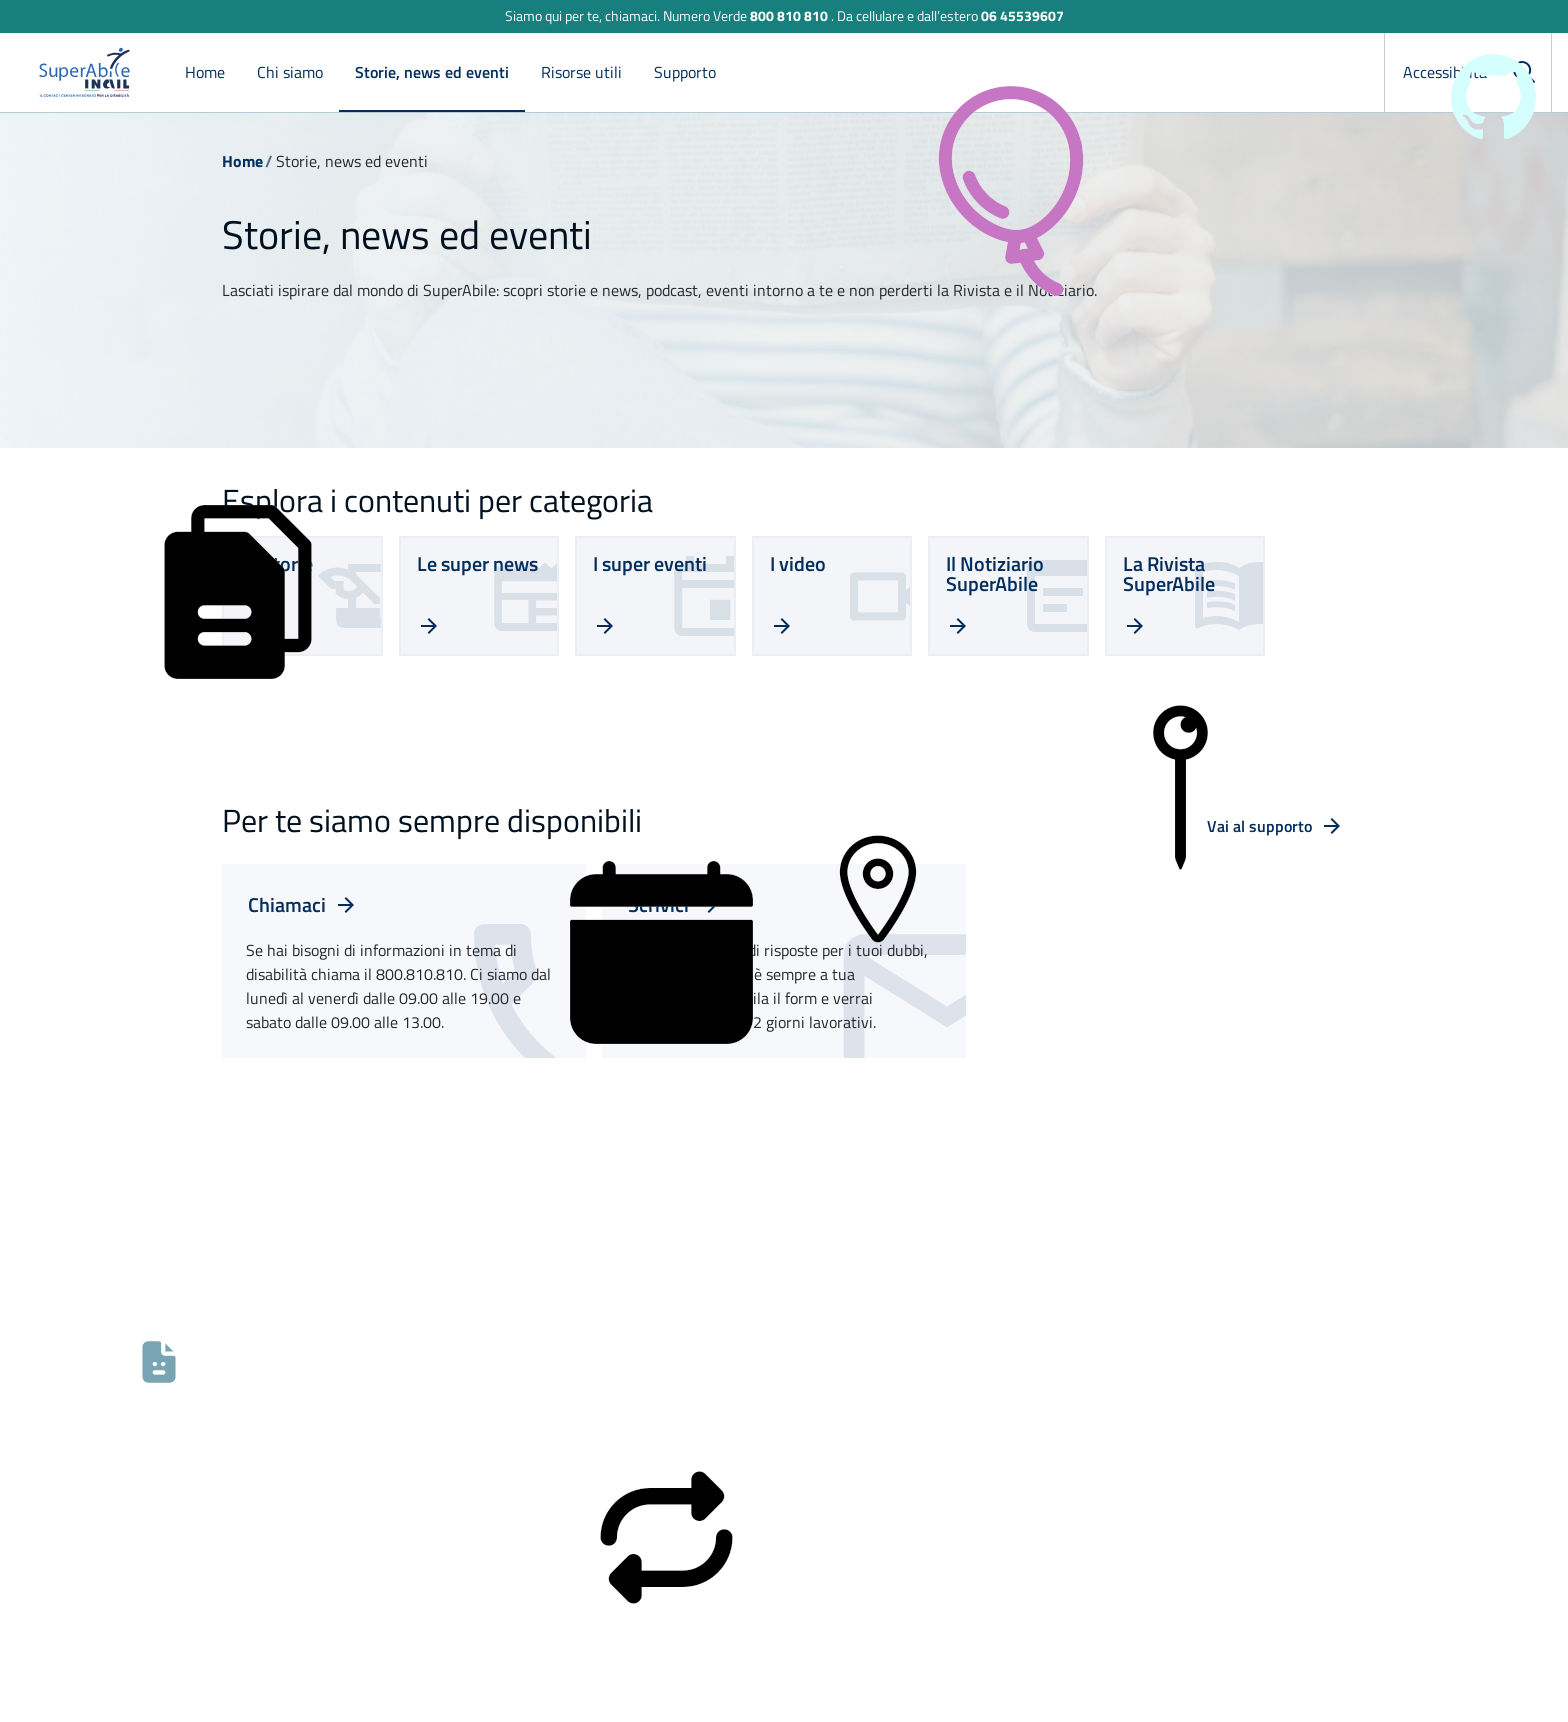 Image resolution: width=1568 pixels, height=1722 pixels. Describe the element at coordinates (1180, 787) in the screenshot. I see `pin a location on the map` at that location.